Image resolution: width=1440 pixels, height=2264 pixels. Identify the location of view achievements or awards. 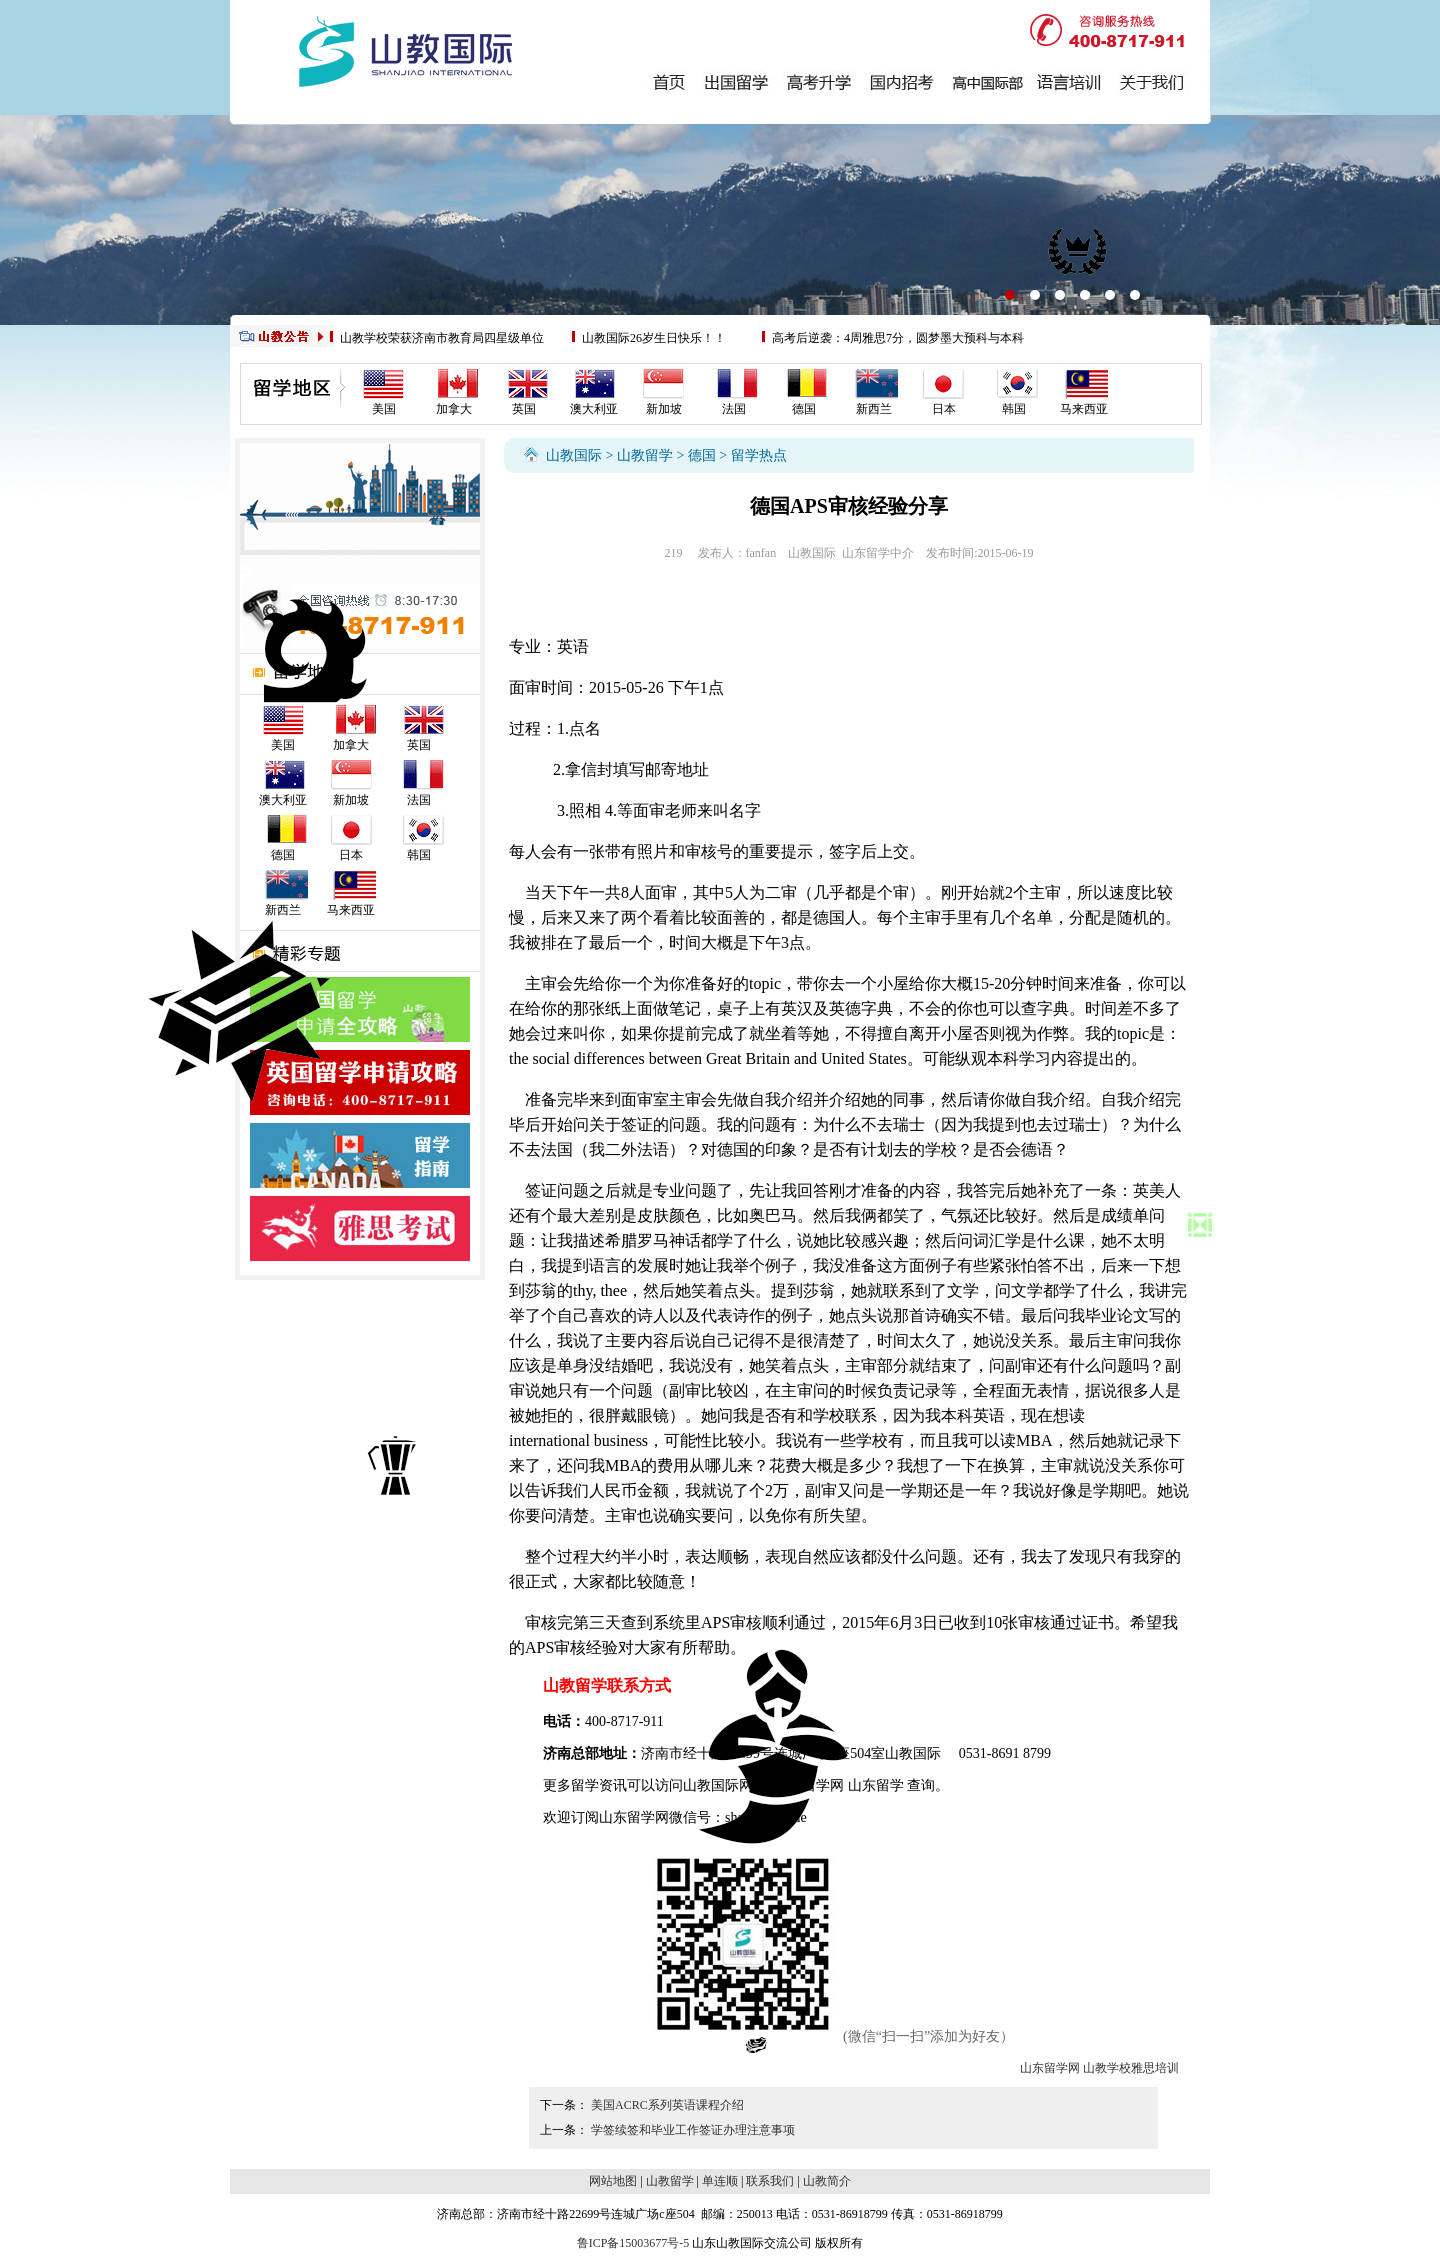
(1077, 250).